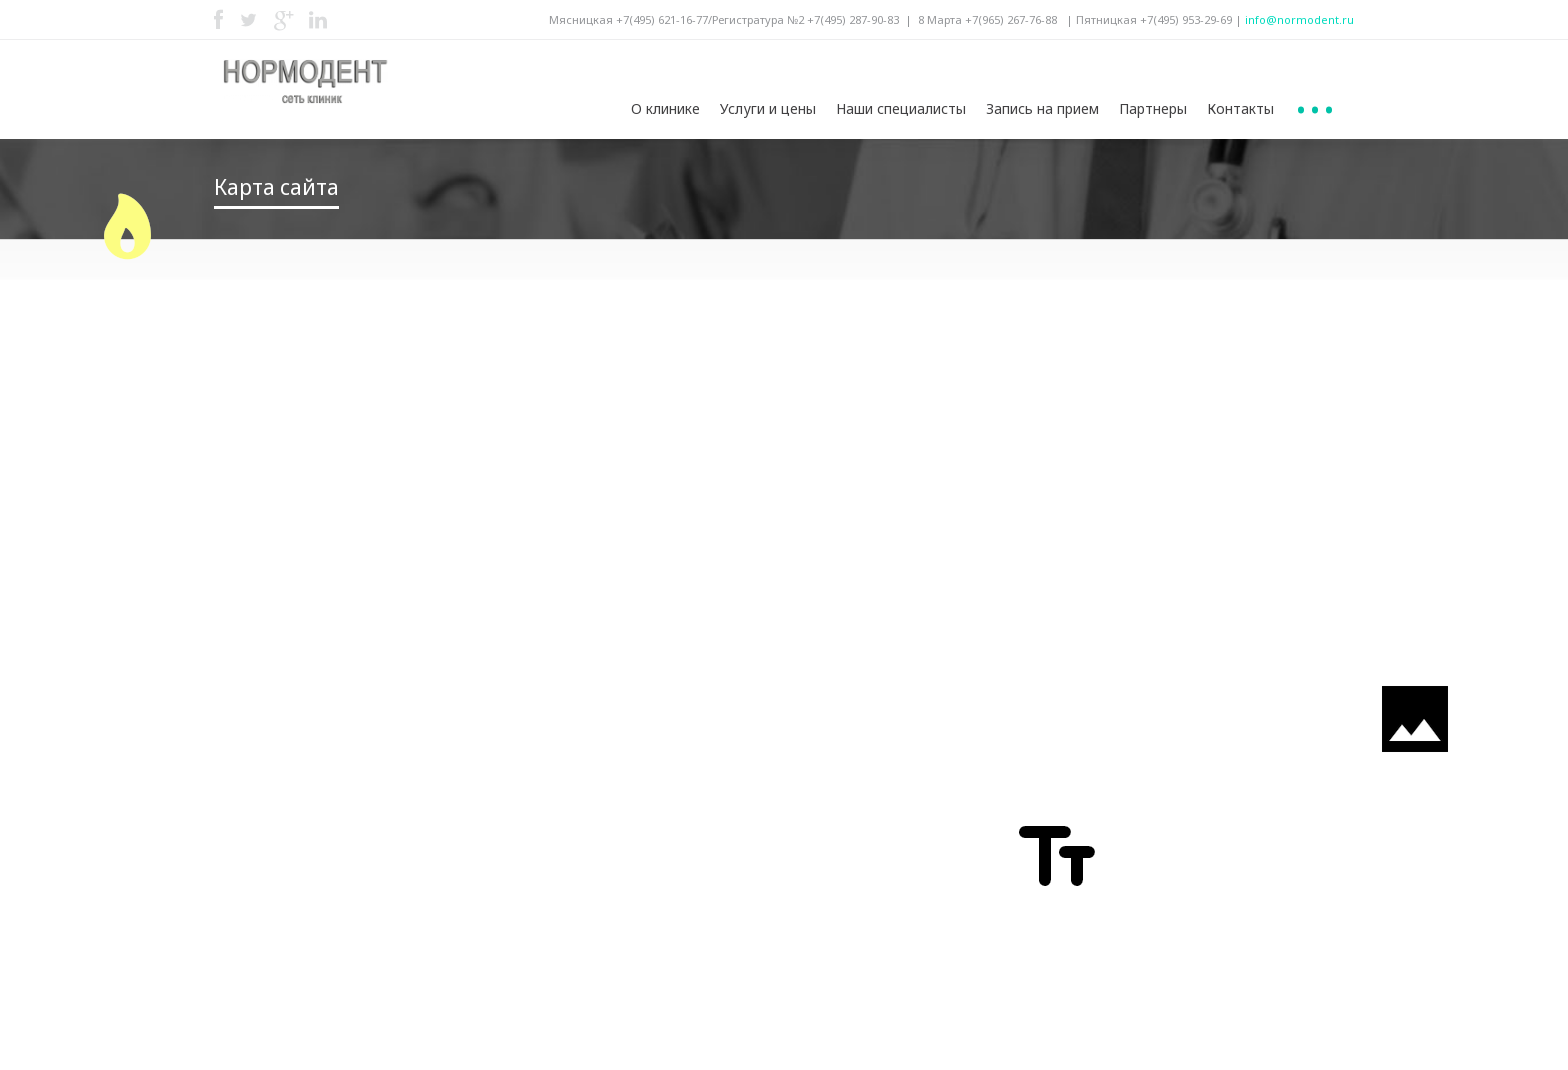 The image size is (1568, 1070). Describe the element at coordinates (127, 226) in the screenshot. I see `view trending or hot content` at that location.